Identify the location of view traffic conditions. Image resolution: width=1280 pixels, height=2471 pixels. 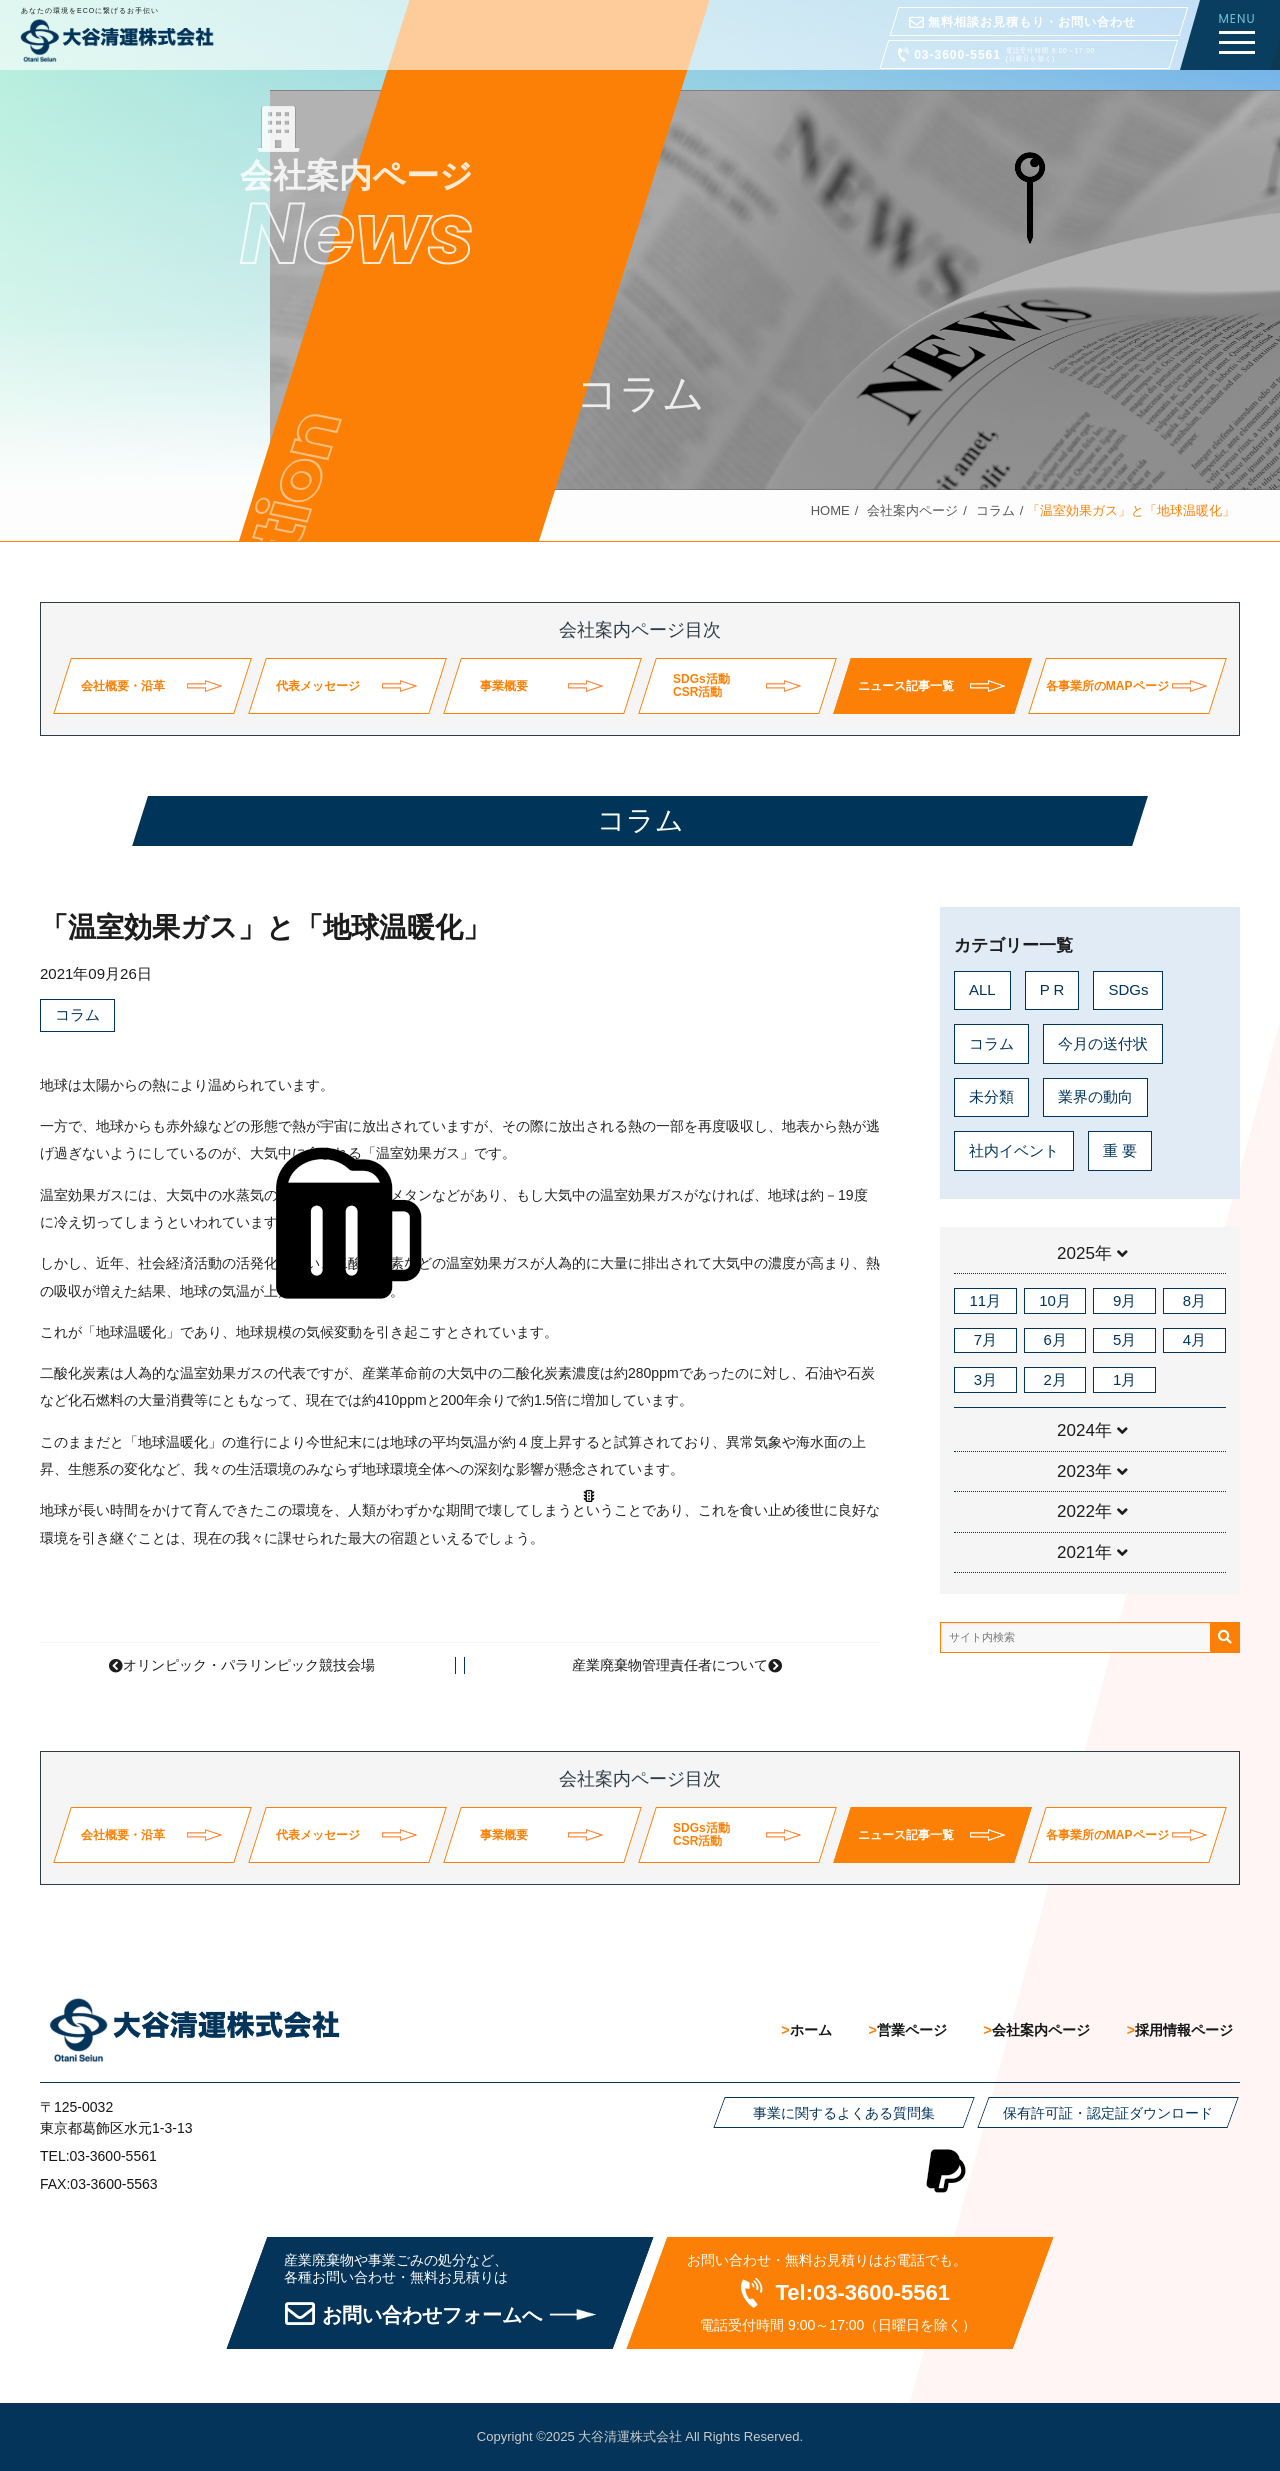
(589, 1496).